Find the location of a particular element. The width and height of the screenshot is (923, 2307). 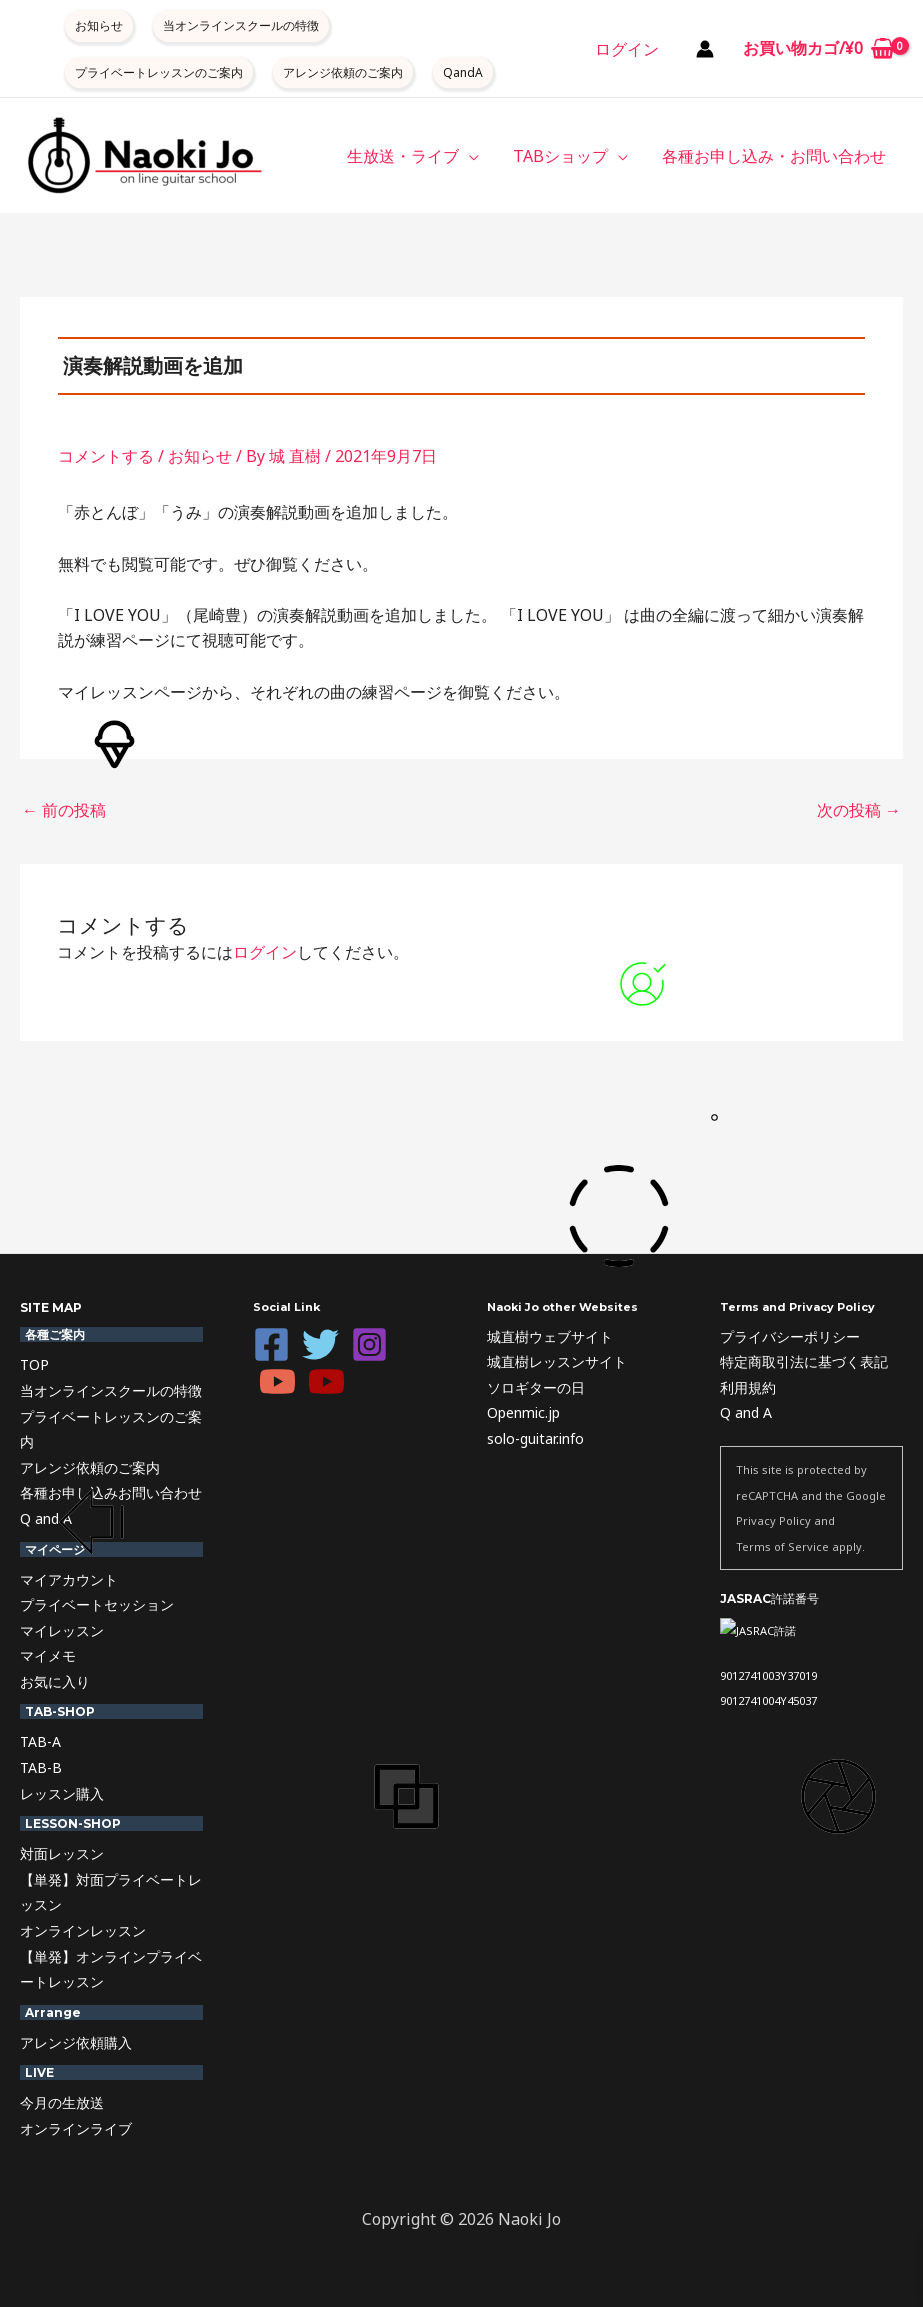

go back to previous screen is located at coordinates (94, 1522).